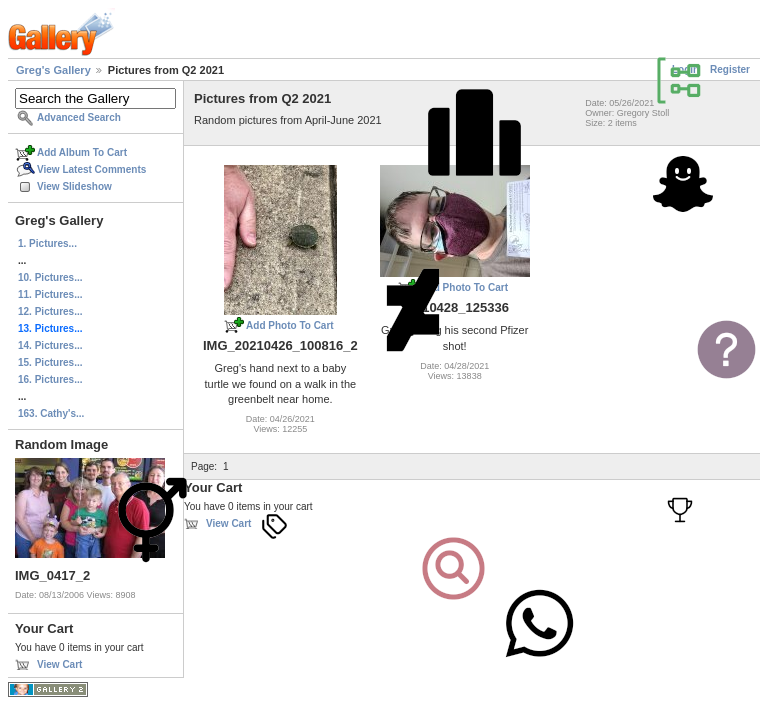 The width and height of the screenshot is (768, 720). Describe the element at coordinates (680, 510) in the screenshot. I see `view achievements or awards` at that location.